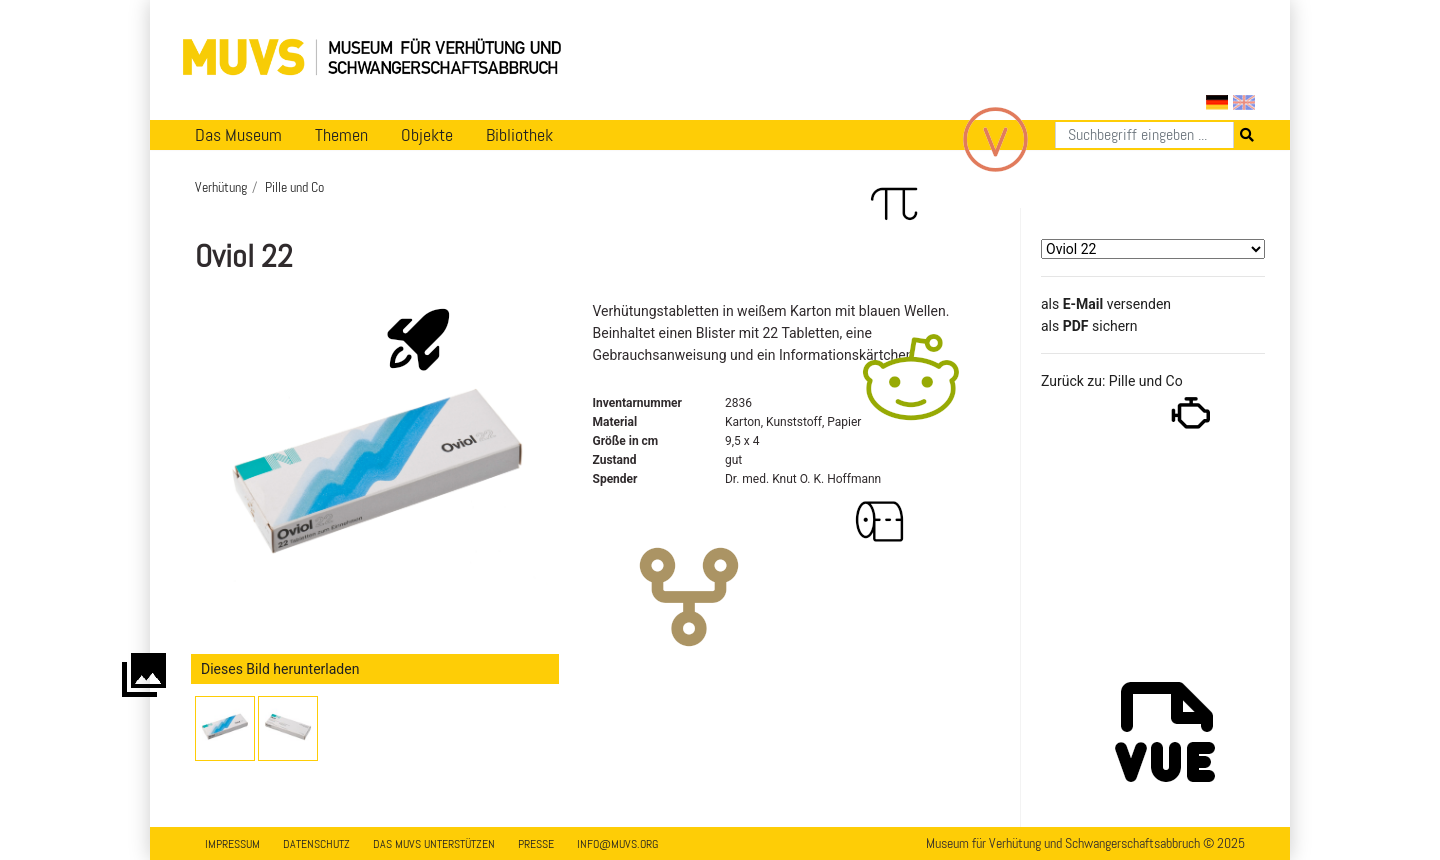  What do you see at coordinates (144, 675) in the screenshot?
I see `access your photo library` at bounding box center [144, 675].